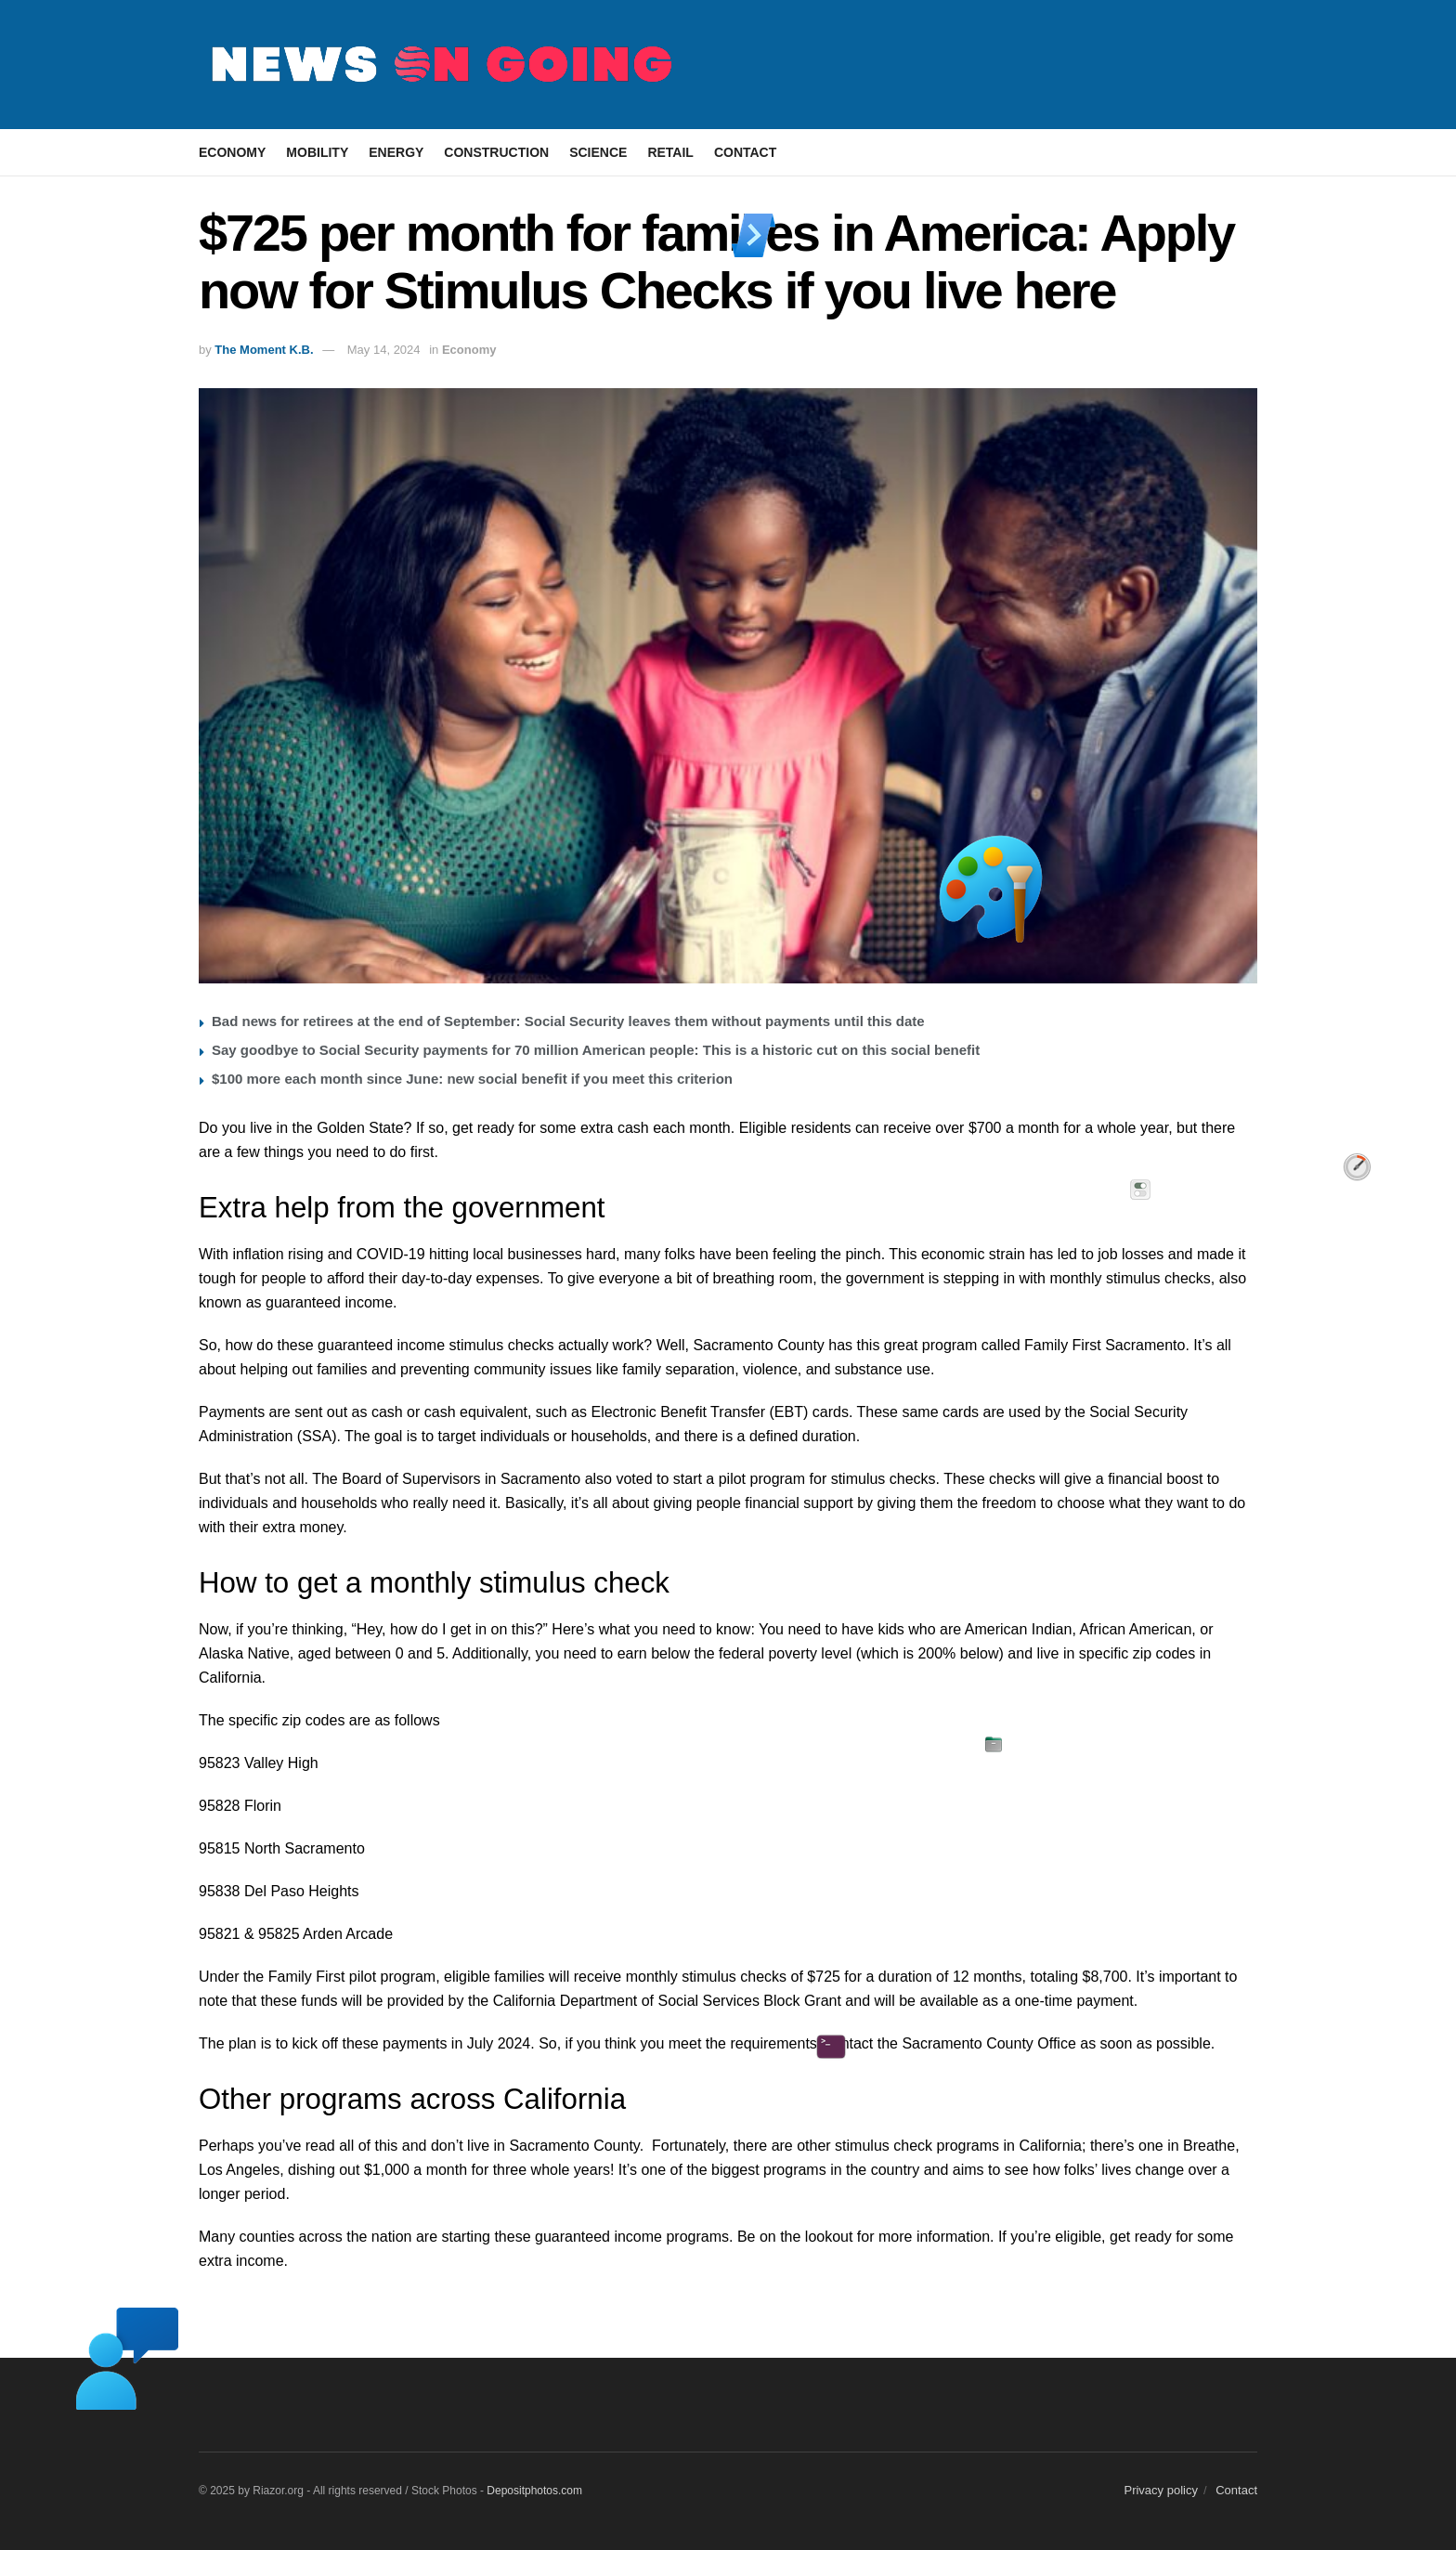 Image resolution: width=1456 pixels, height=2550 pixels. What do you see at coordinates (1357, 1166) in the screenshot?
I see `launch sysprof system profiler` at bounding box center [1357, 1166].